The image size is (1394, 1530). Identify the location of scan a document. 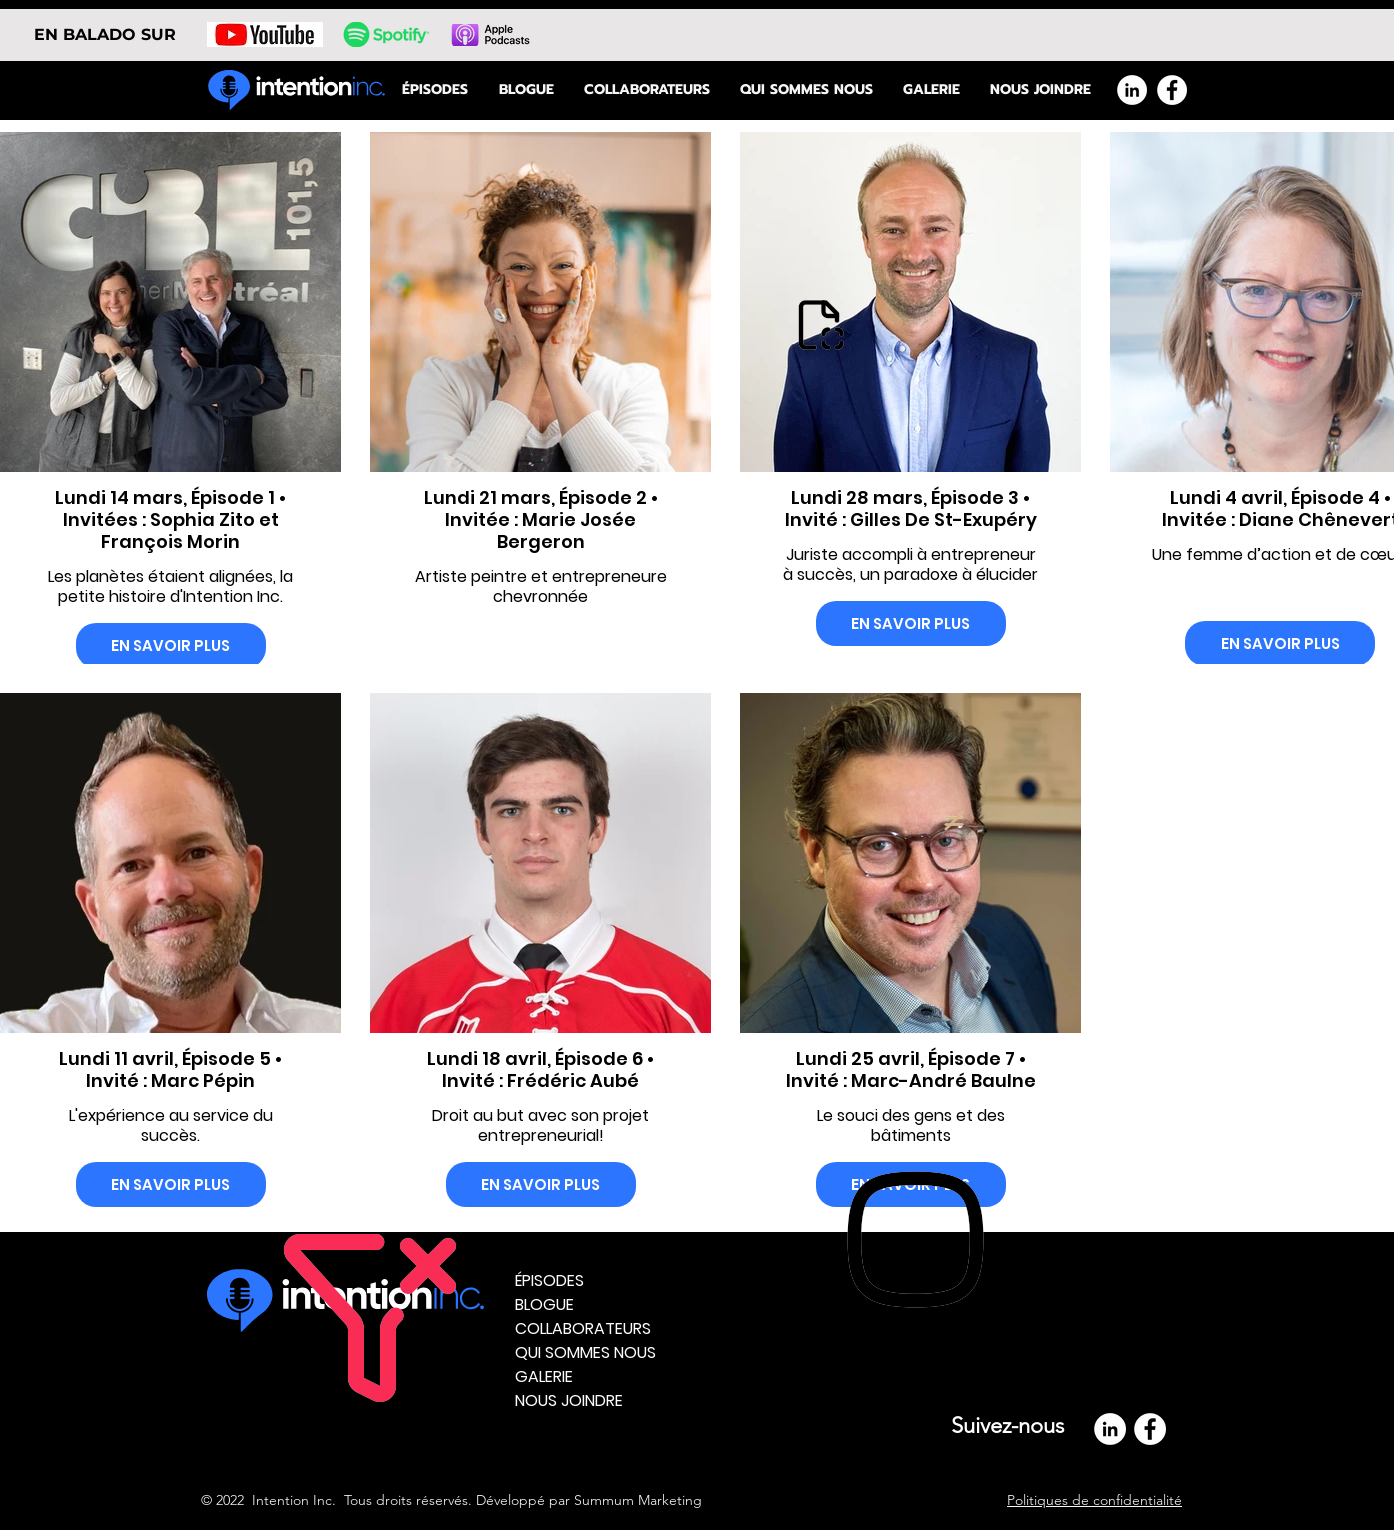
(819, 325).